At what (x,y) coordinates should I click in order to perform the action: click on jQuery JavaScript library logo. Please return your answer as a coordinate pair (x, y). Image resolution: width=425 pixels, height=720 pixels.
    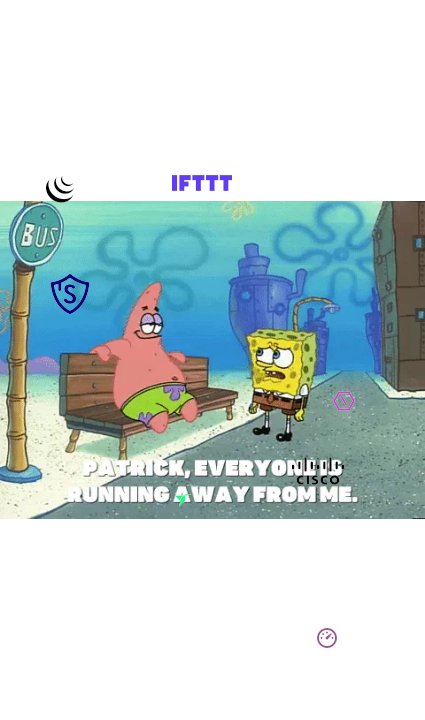
    Looking at the image, I should click on (60, 189).